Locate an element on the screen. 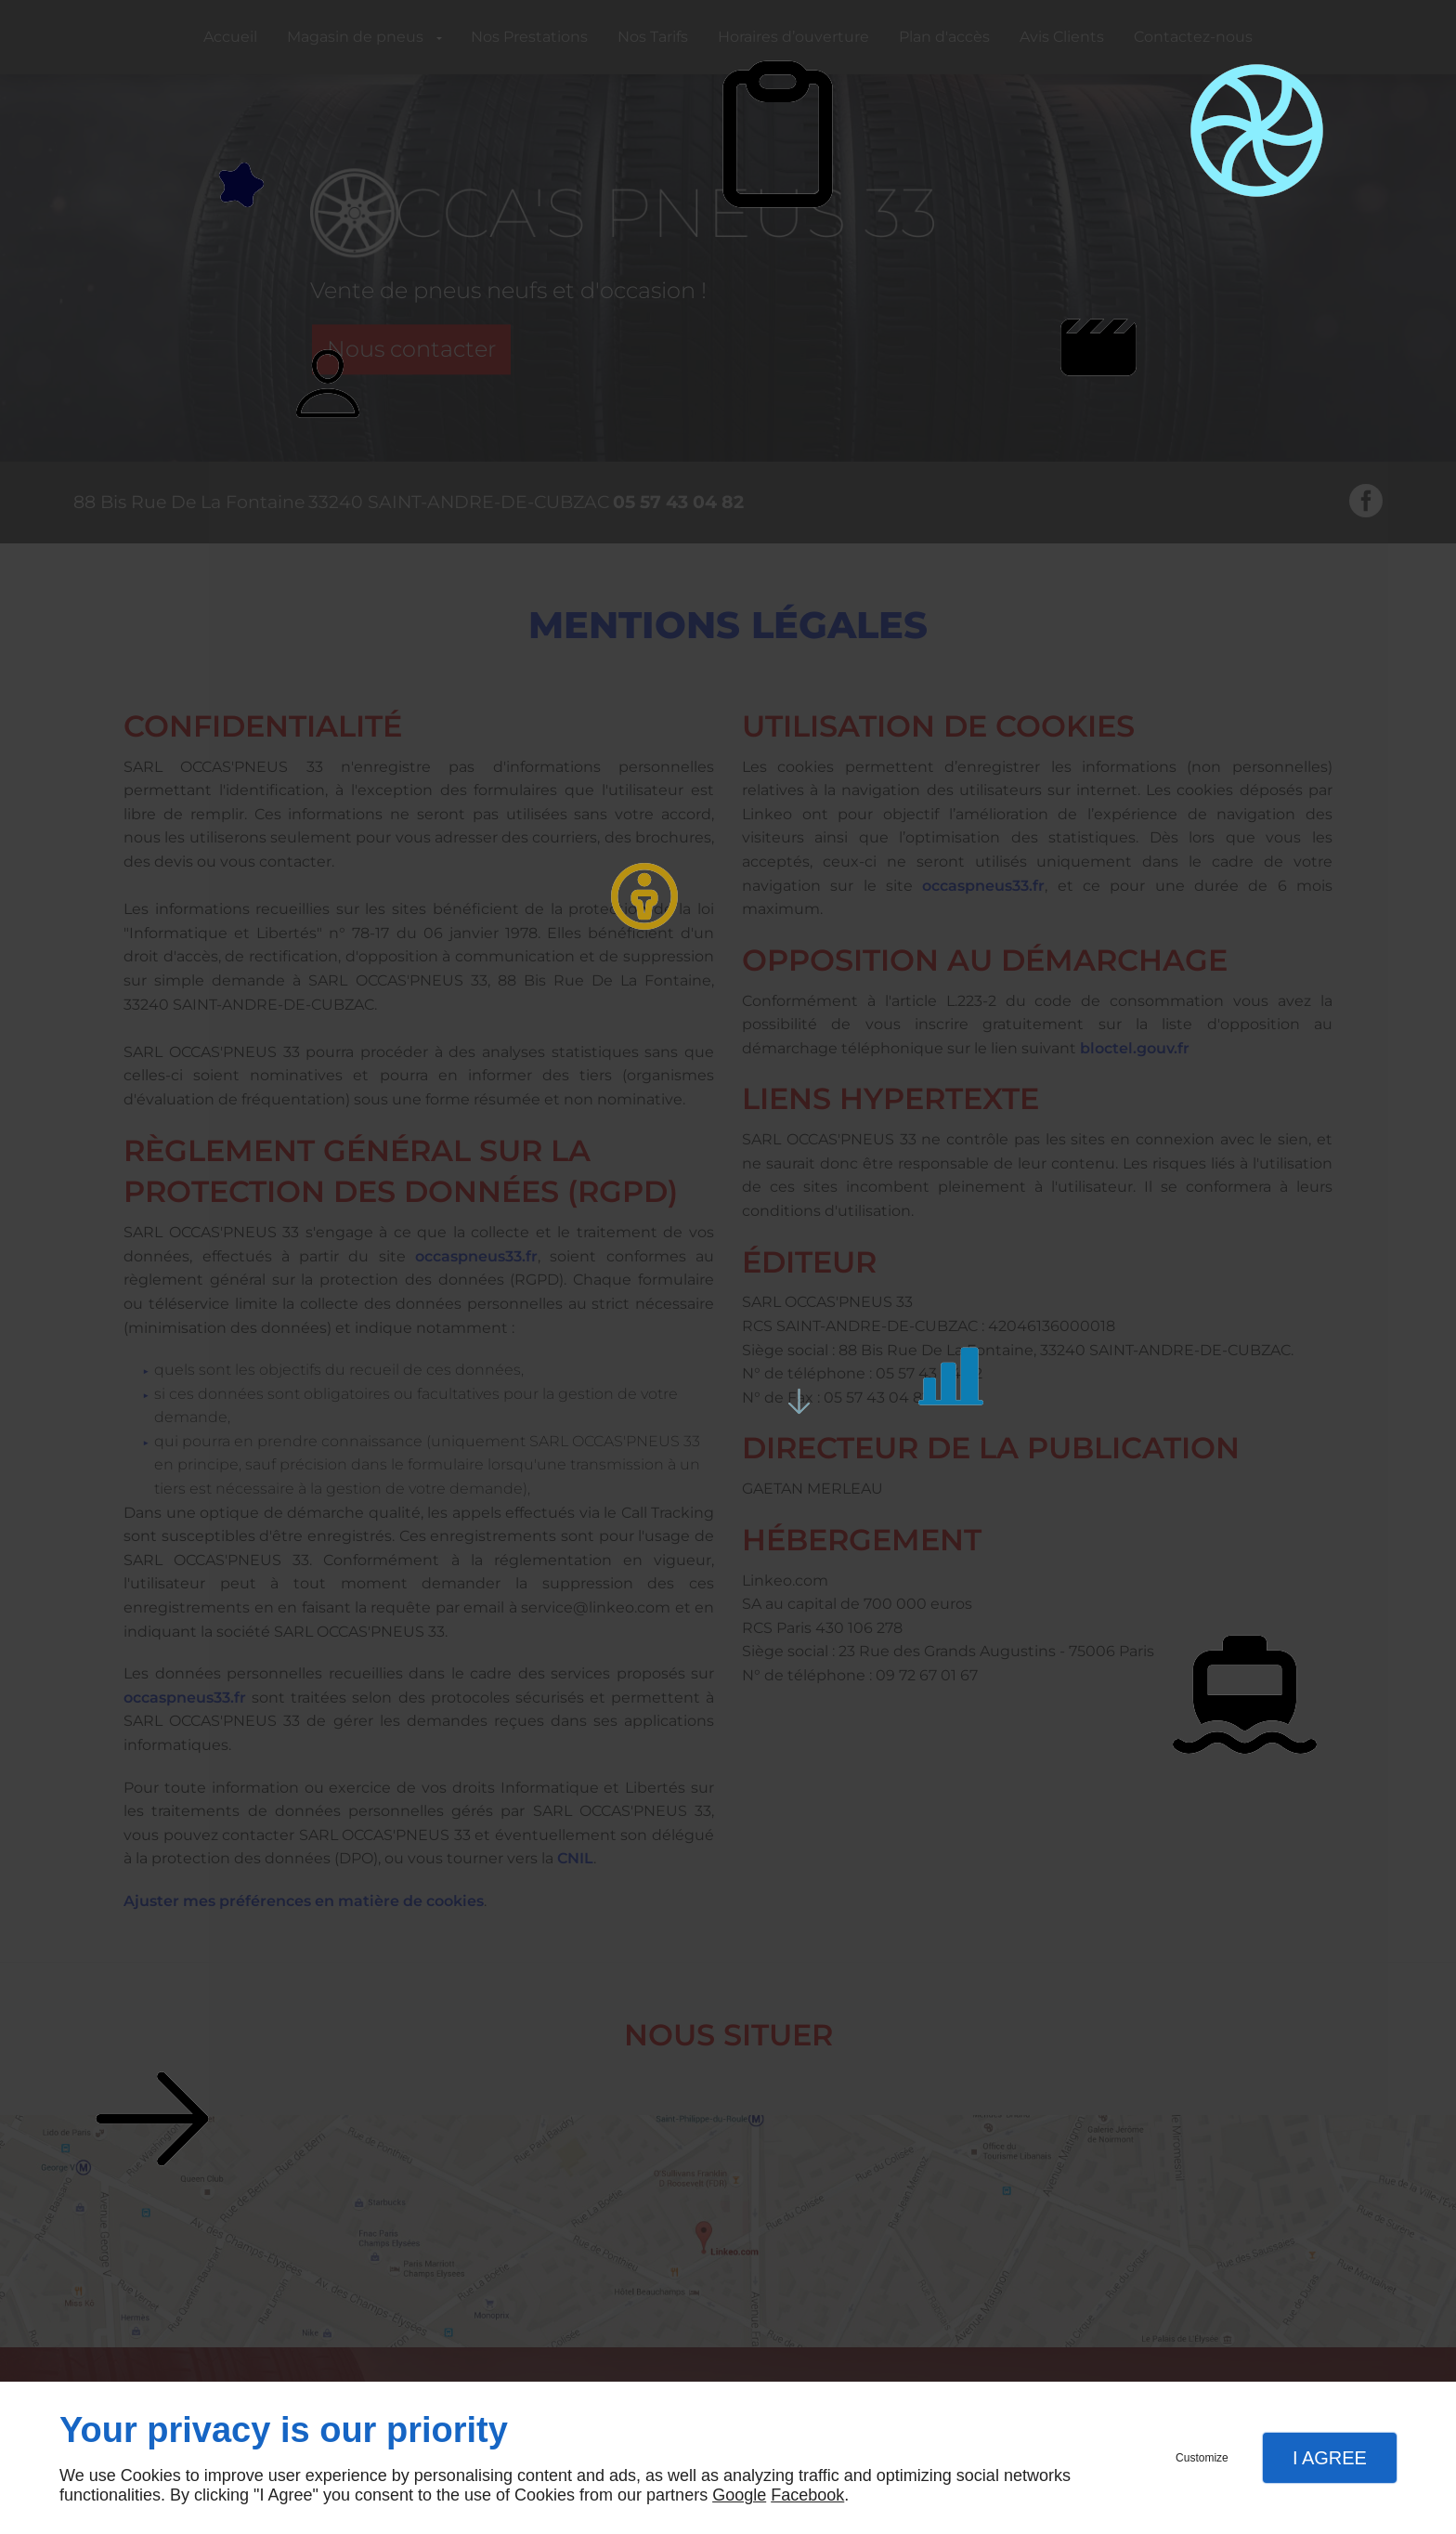  view your profile is located at coordinates (328, 384).